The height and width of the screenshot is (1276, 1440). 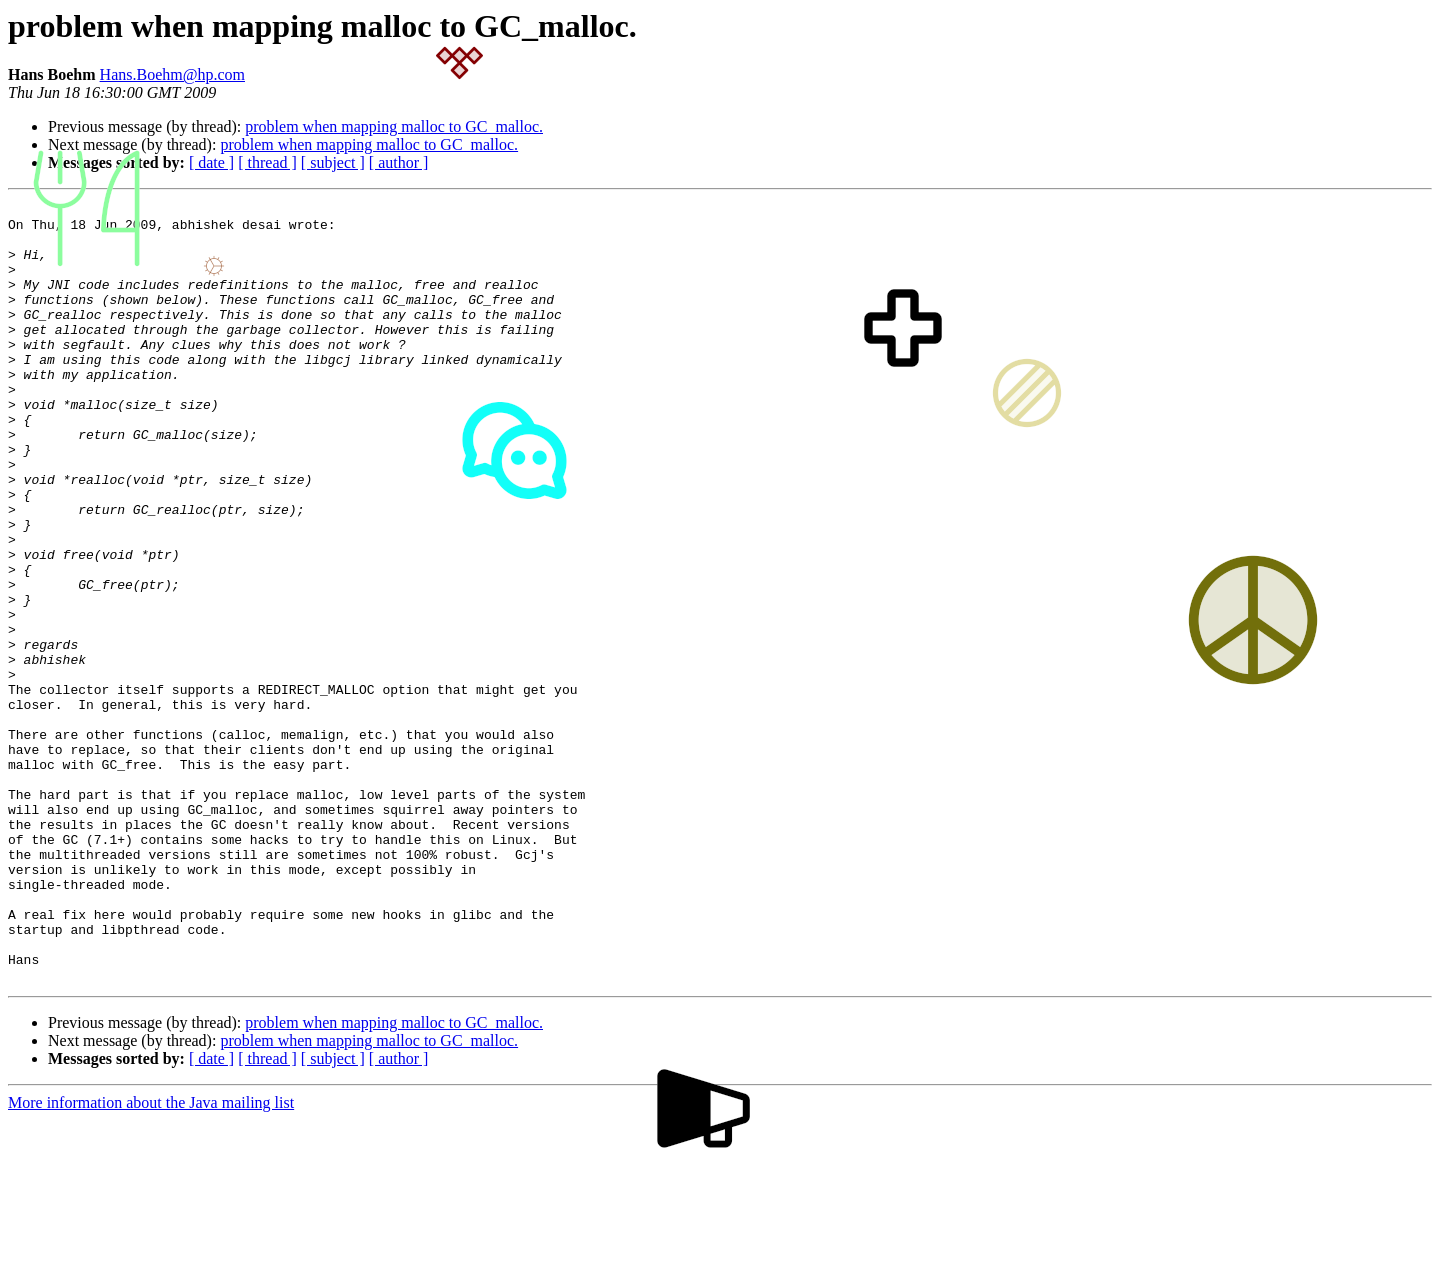 What do you see at coordinates (459, 61) in the screenshot?
I see `open tidal music streaming app` at bounding box center [459, 61].